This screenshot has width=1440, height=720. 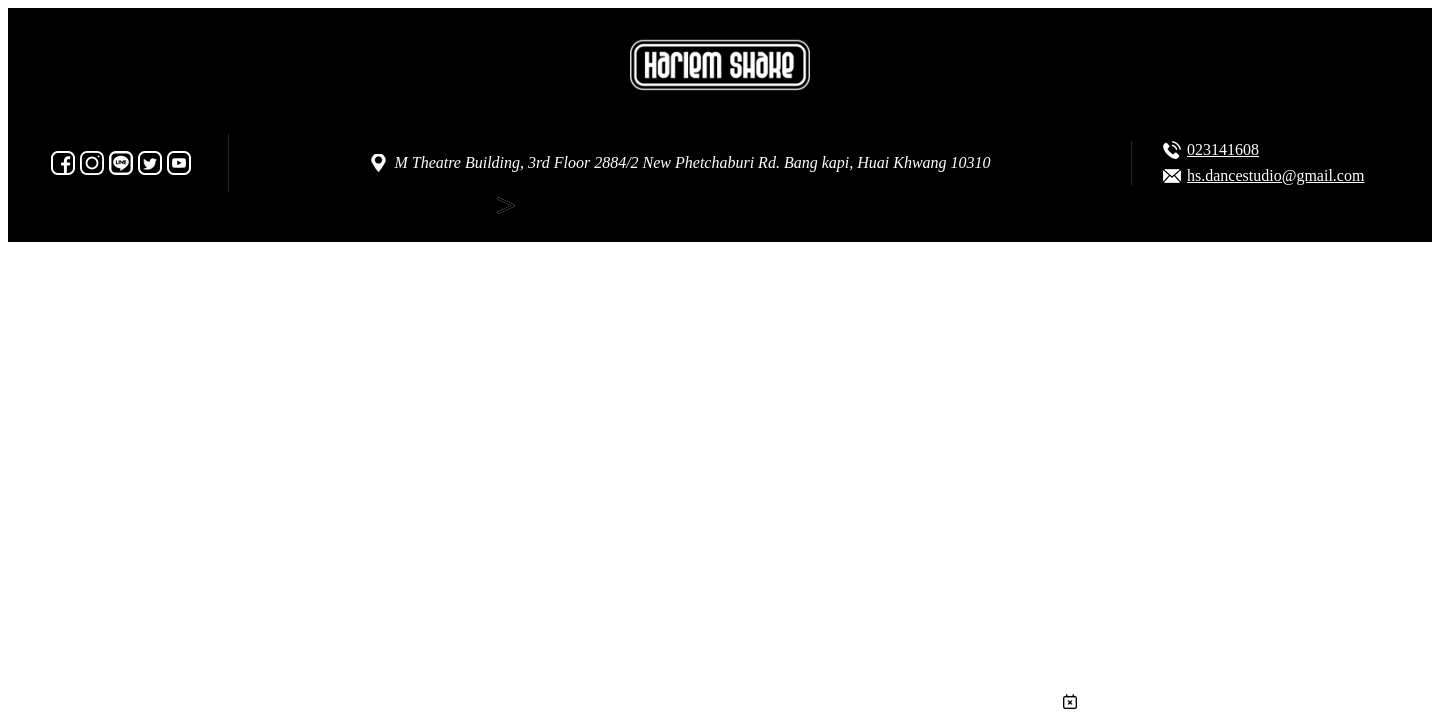 I want to click on cancel or remove a scheduled event, so click(x=1070, y=702).